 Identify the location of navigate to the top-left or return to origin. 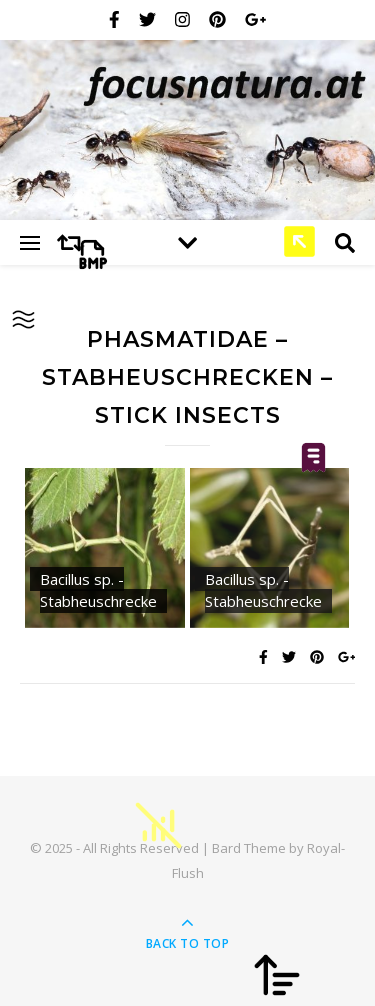
(299, 241).